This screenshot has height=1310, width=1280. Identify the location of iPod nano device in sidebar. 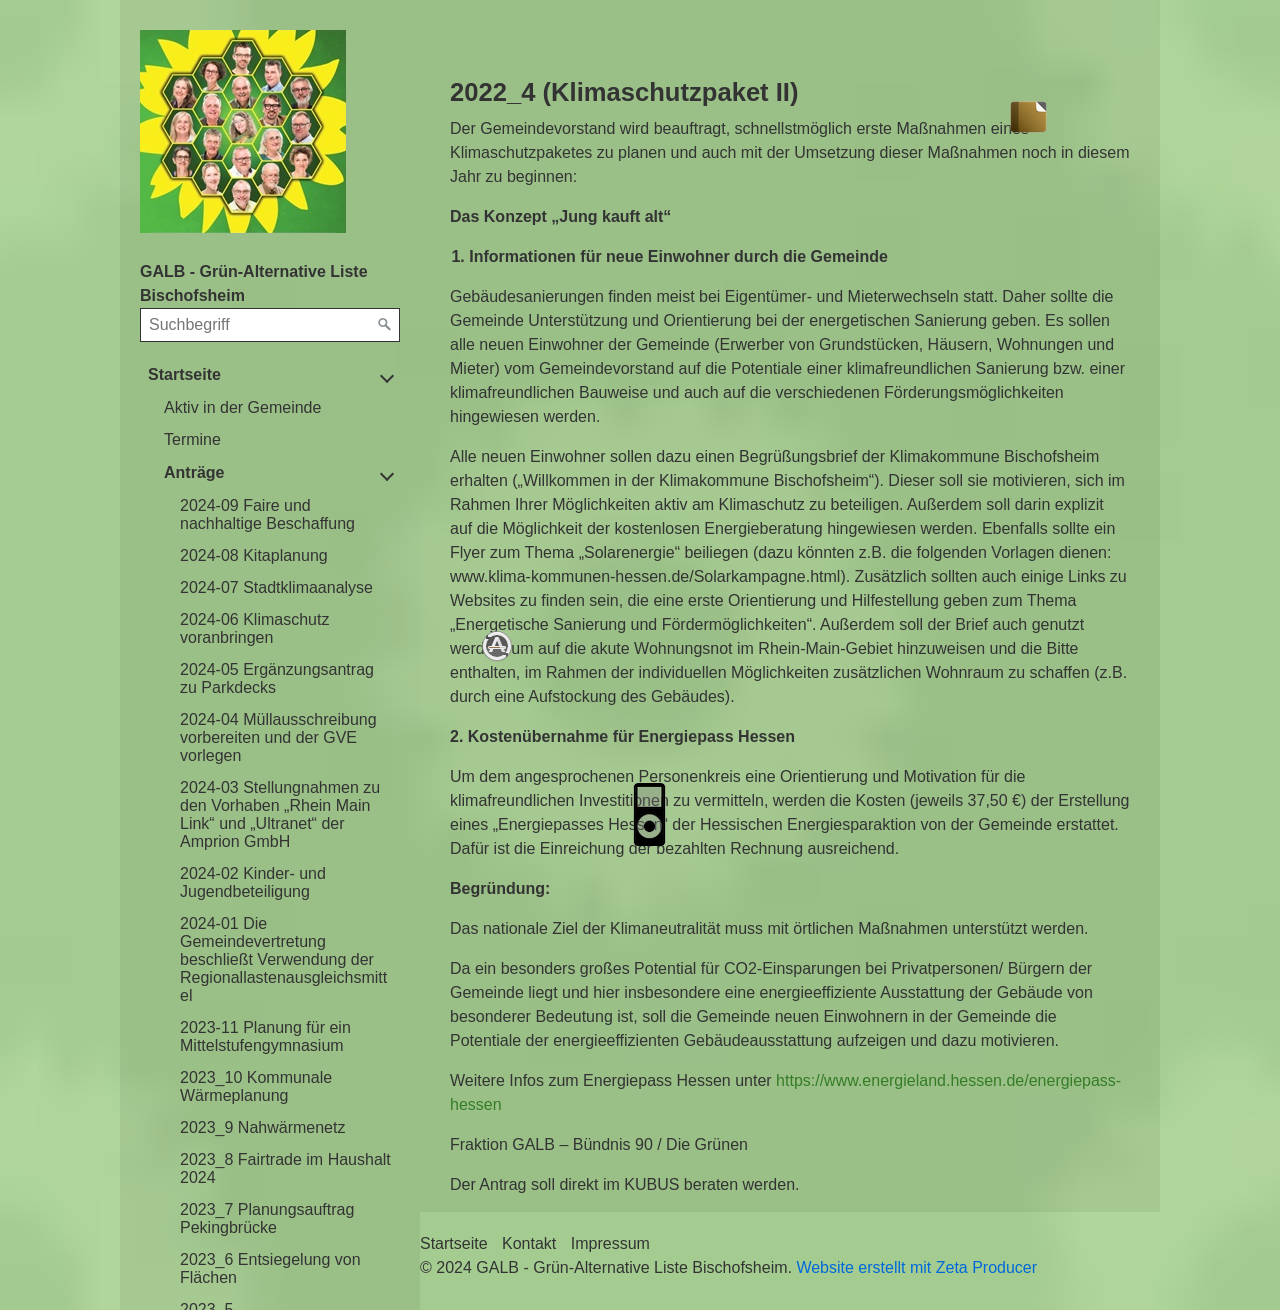
(649, 814).